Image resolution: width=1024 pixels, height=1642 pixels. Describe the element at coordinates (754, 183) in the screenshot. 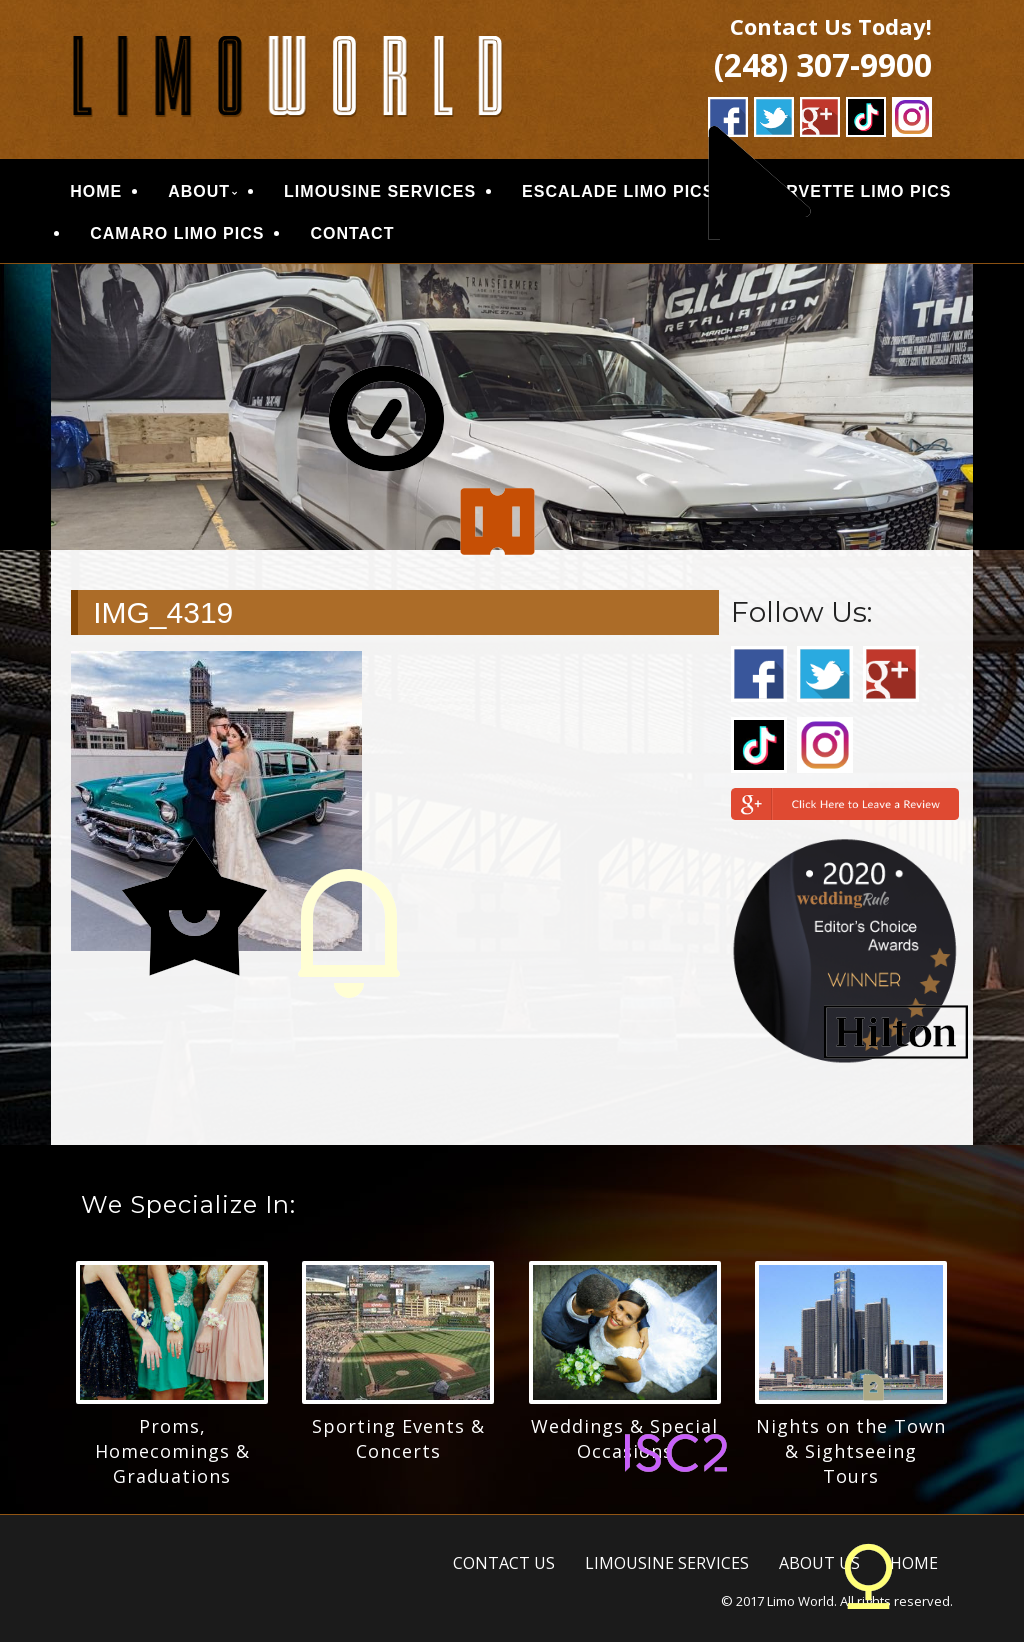

I see `flag an item for review or attention` at that location.